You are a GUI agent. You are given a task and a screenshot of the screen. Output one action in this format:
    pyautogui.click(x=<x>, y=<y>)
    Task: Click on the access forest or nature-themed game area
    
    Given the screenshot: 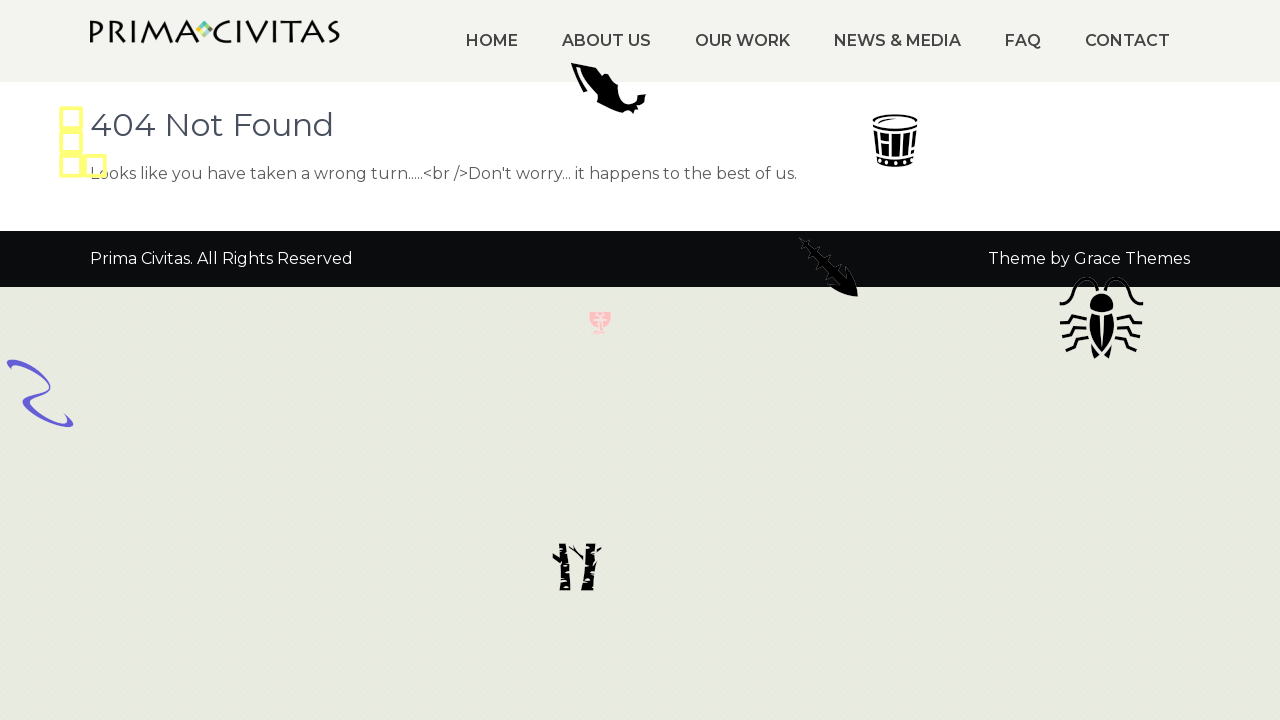 What is the action you would take?
    pyautogui.click(x=577, y=567)
    